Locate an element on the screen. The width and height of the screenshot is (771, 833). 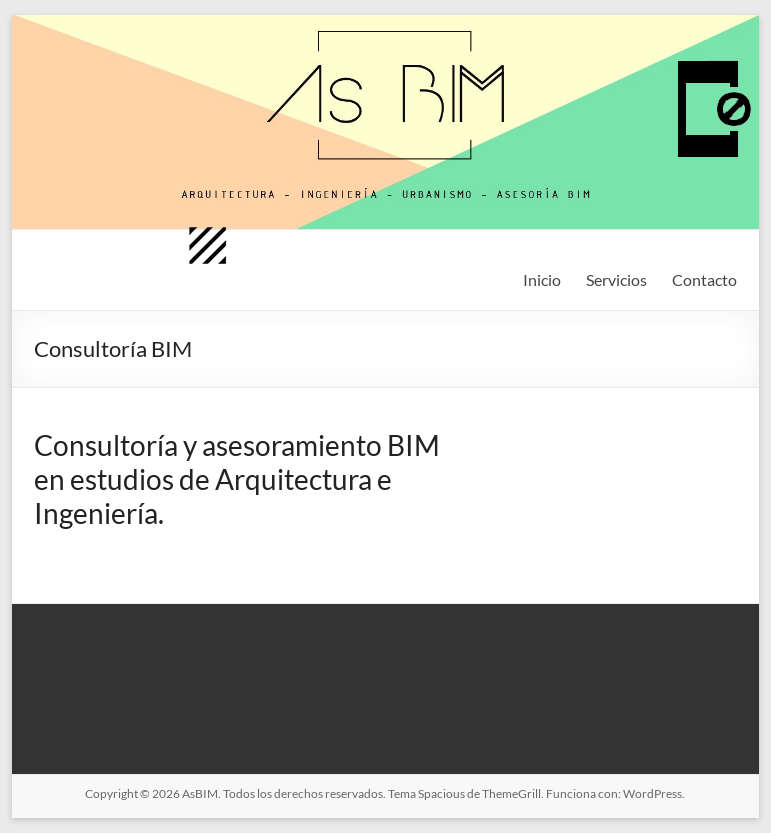
block or restrict an app is located at coordinates (708, 109).